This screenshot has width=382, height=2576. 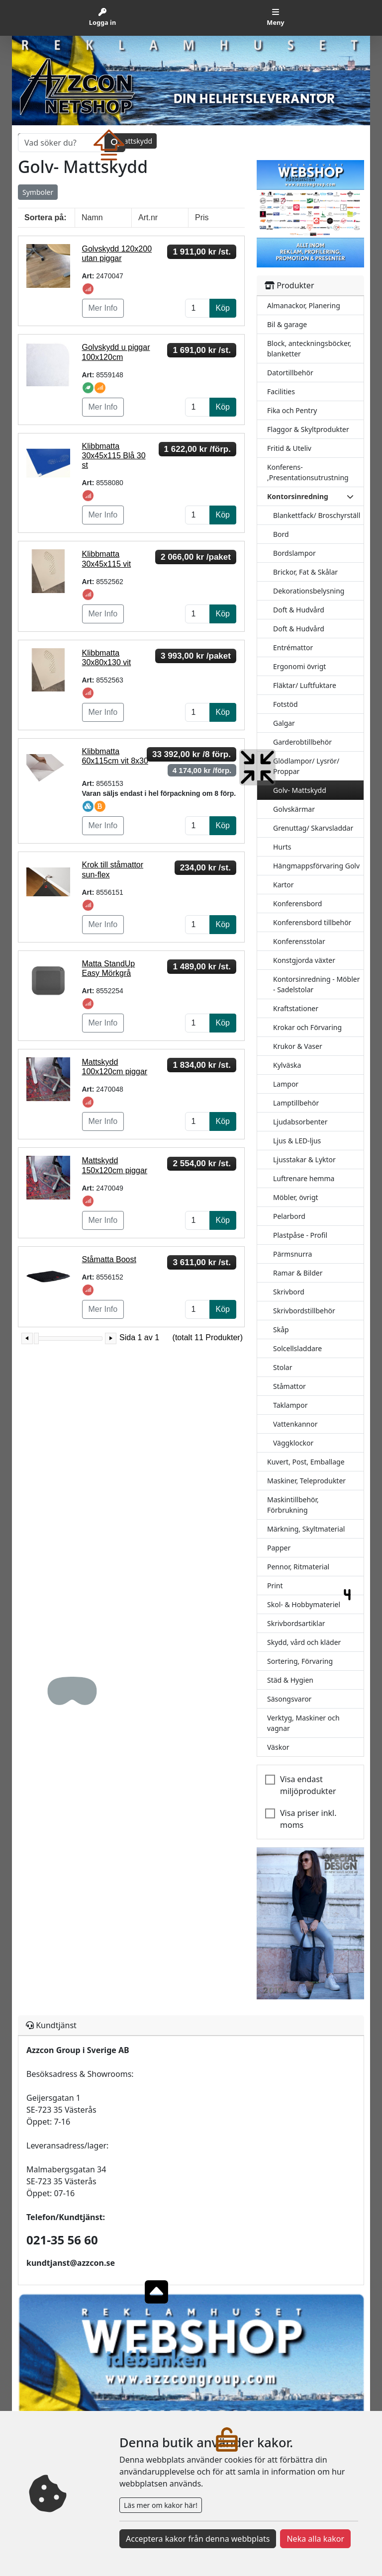 I want to click on access apple vision pro settings, so click(x=72, y=1690).